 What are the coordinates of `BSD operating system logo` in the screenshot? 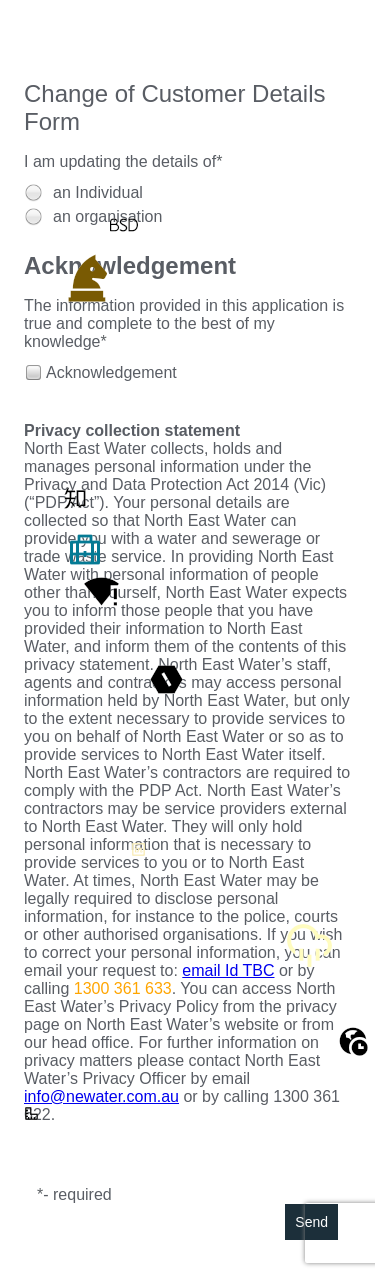 It's located at (124, 225).